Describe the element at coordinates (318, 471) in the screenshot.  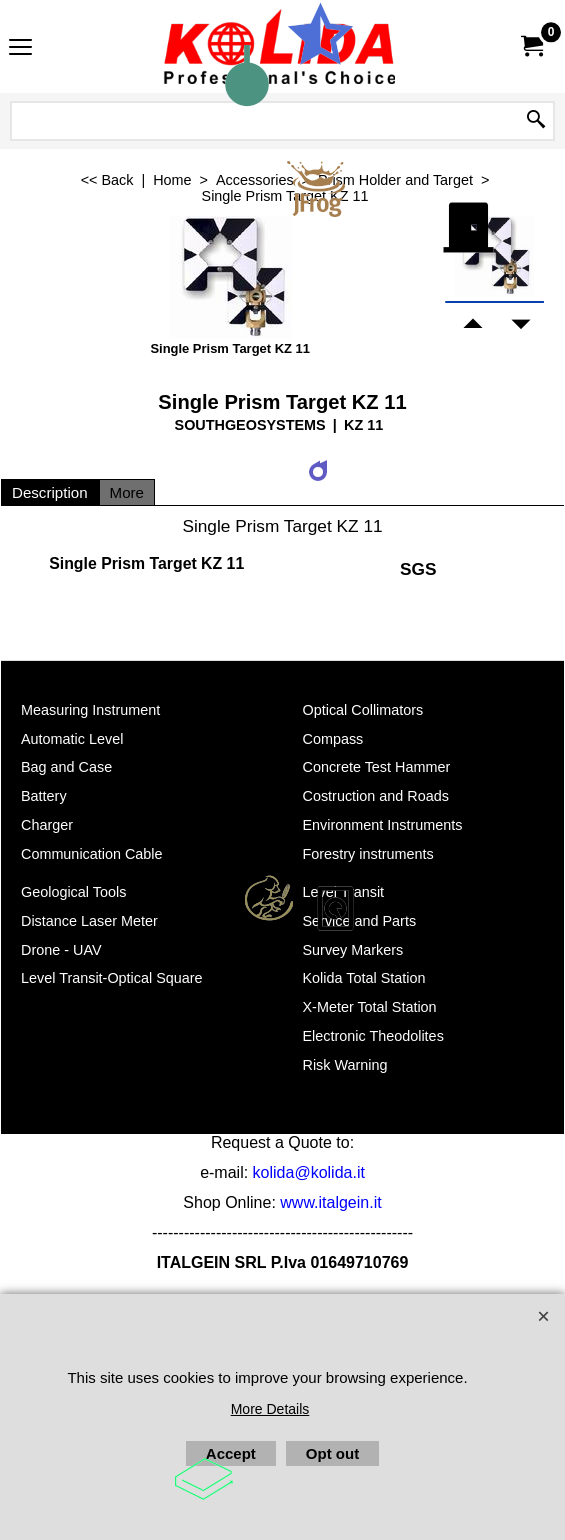
I see `meteor or comet indicator for weather events` at that location.